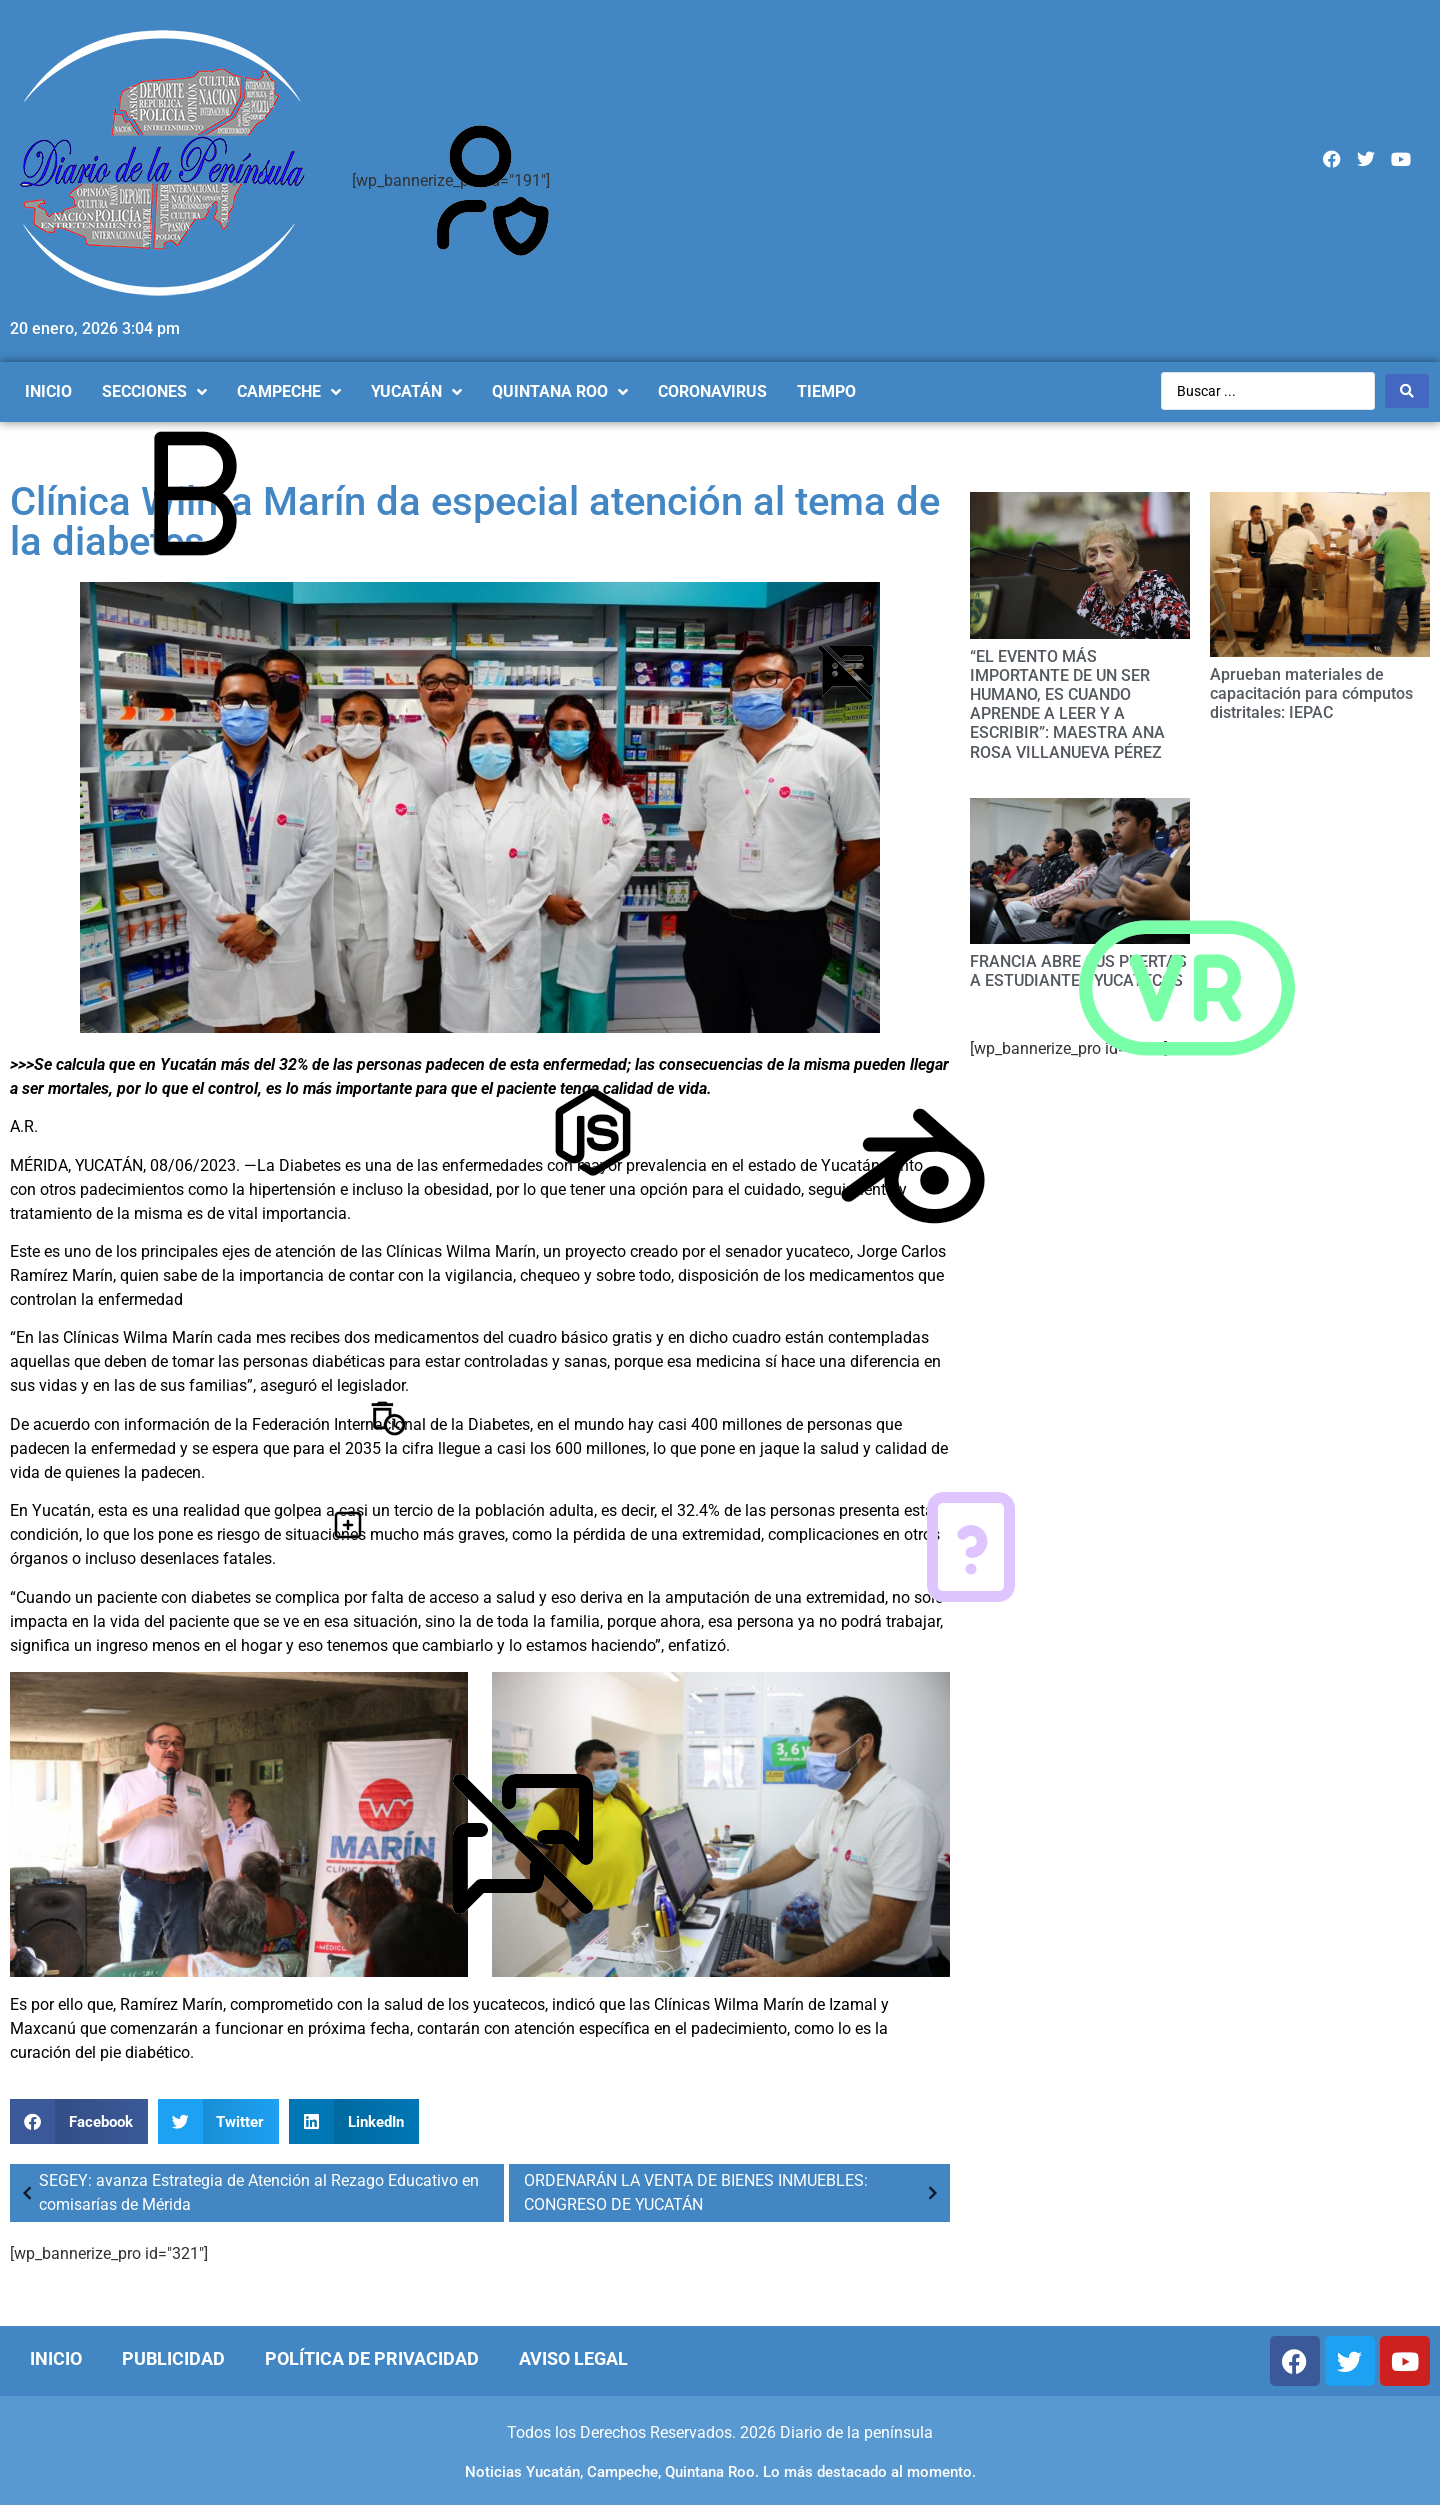  Describe the element at coordinates (593, 1132) in the screenshot. I see `Node.js runtime or server-side JavaScript indicator` at that location.